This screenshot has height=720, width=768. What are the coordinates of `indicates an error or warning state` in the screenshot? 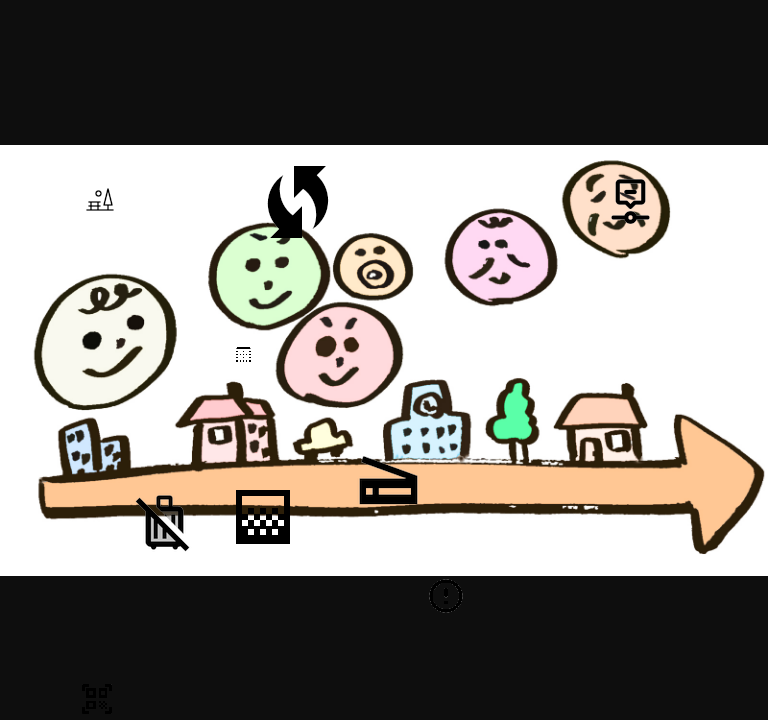 It's located at (446, 596).